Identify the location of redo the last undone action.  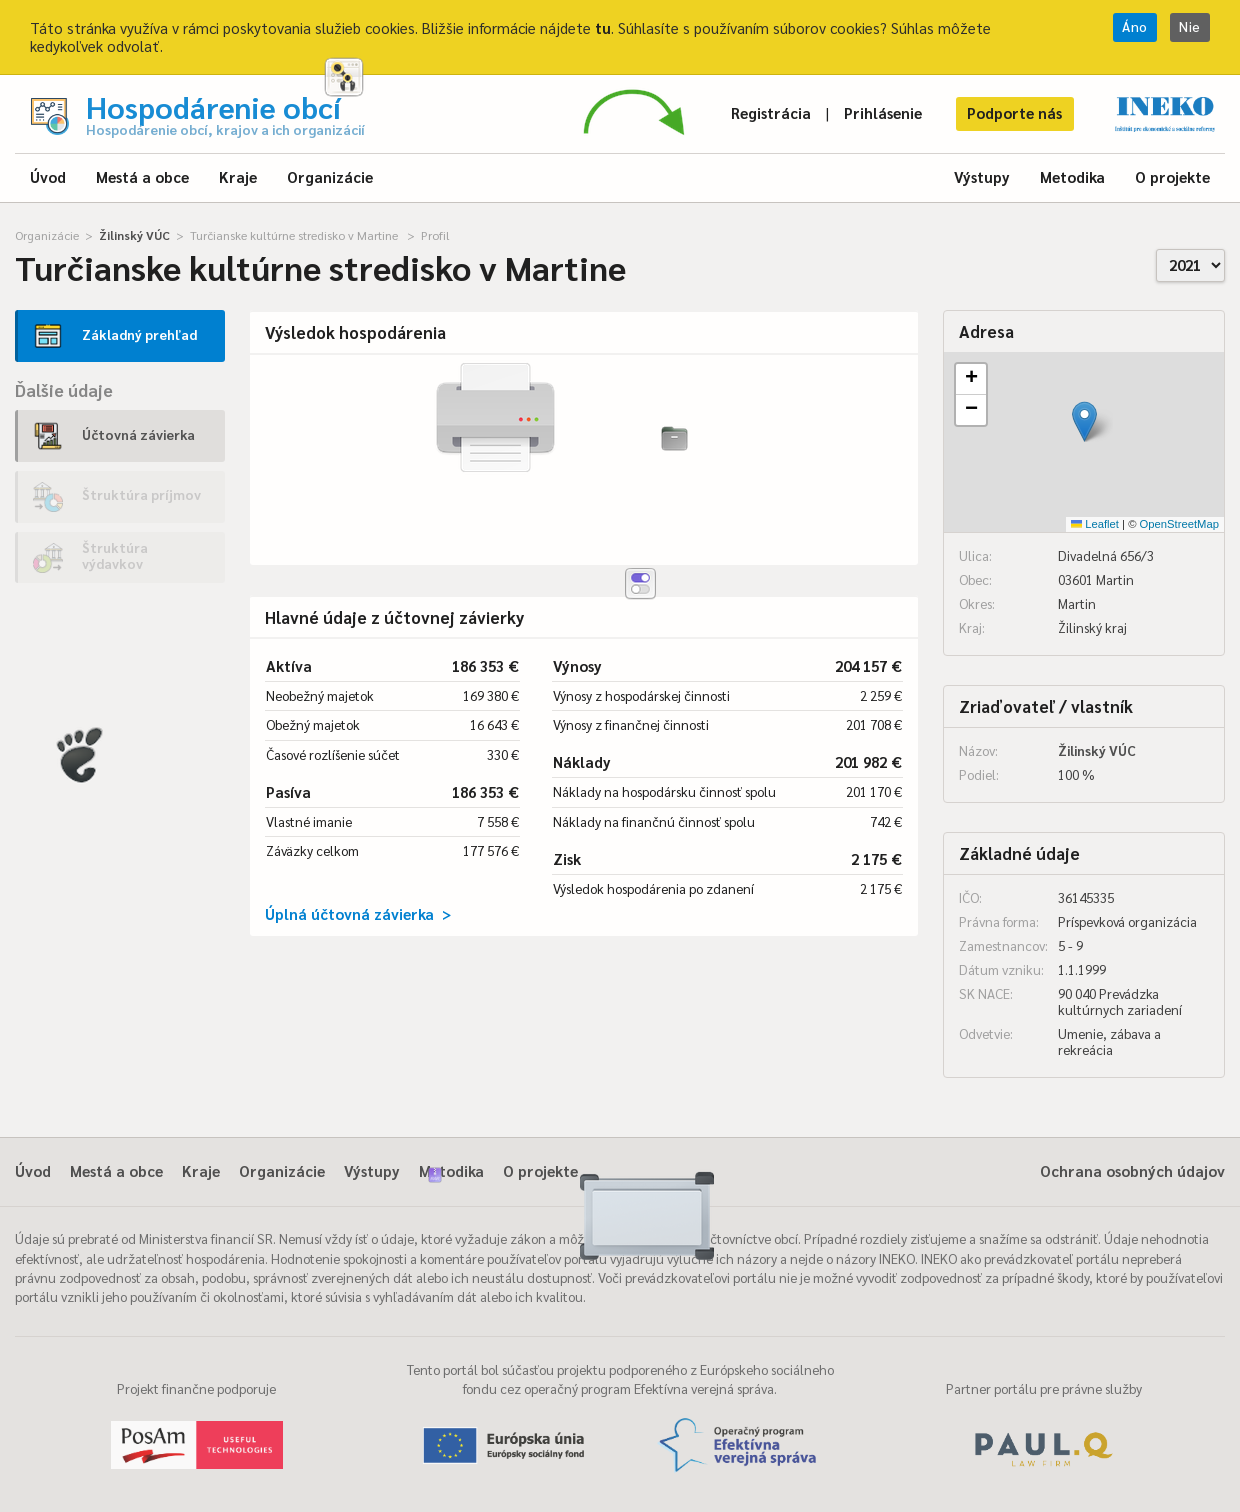
(634, 111).